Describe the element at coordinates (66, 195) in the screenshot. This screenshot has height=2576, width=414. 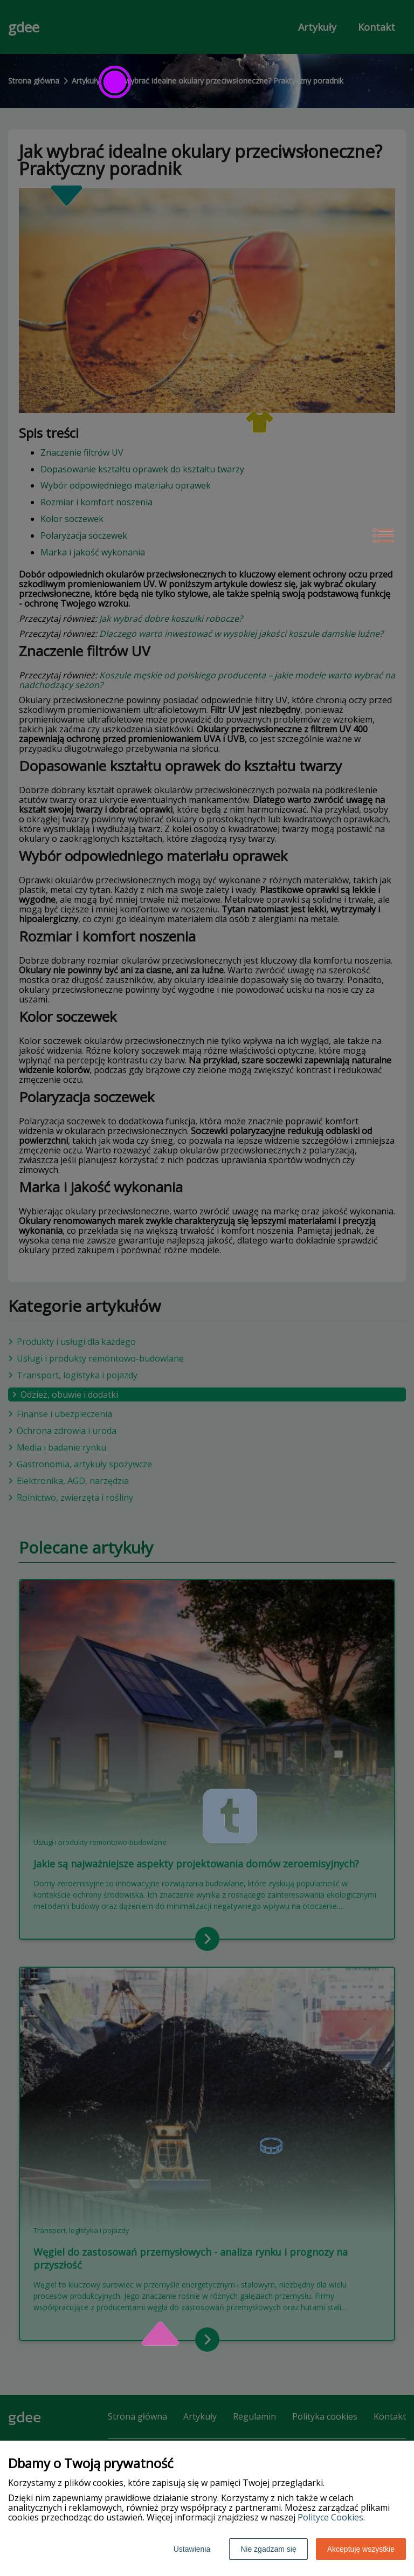
I see `expand a dropdown menu` at that location.